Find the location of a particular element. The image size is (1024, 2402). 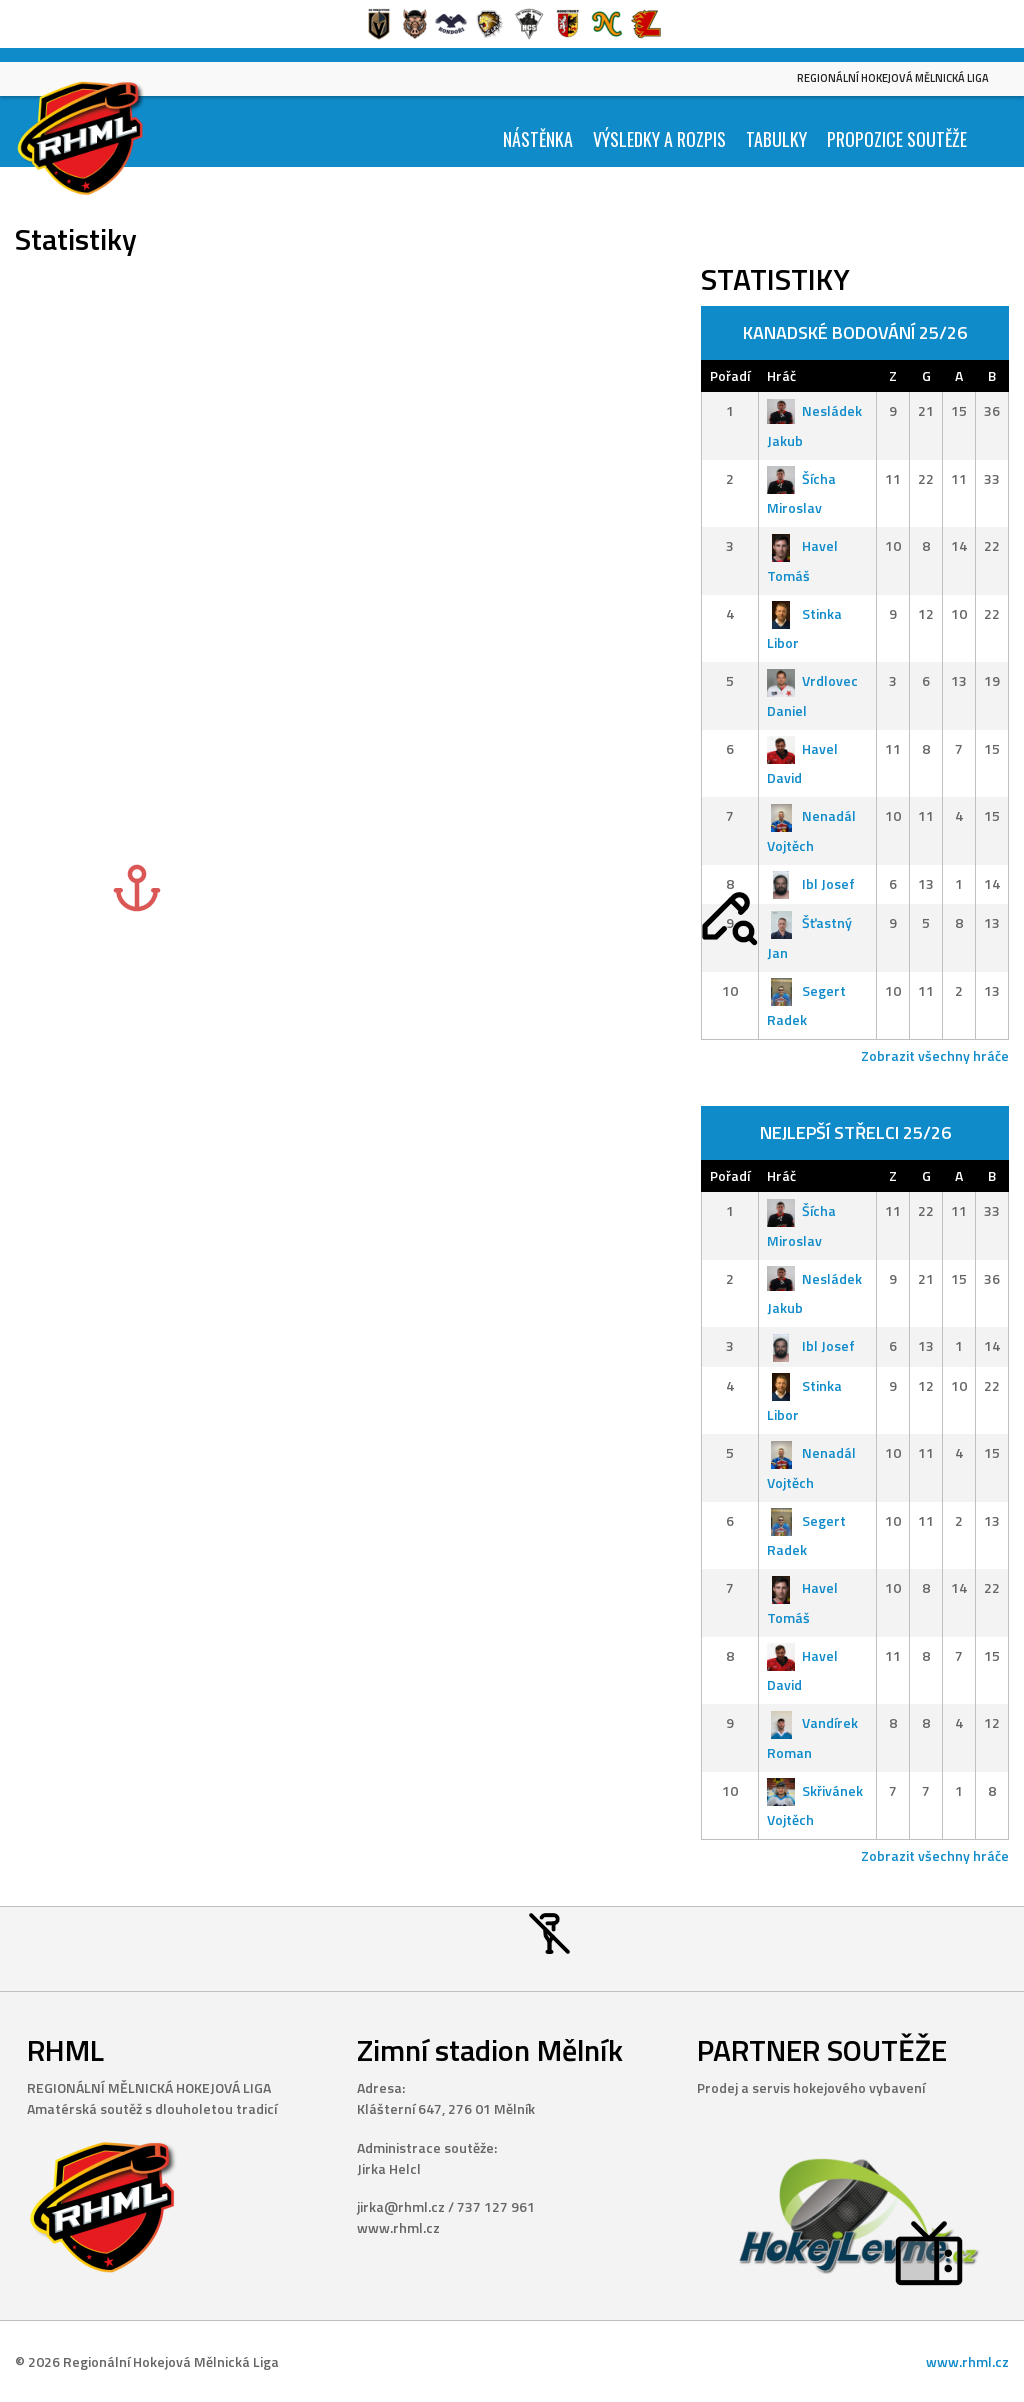

anchor element to a fixed position is located at coordinates (137, 888).